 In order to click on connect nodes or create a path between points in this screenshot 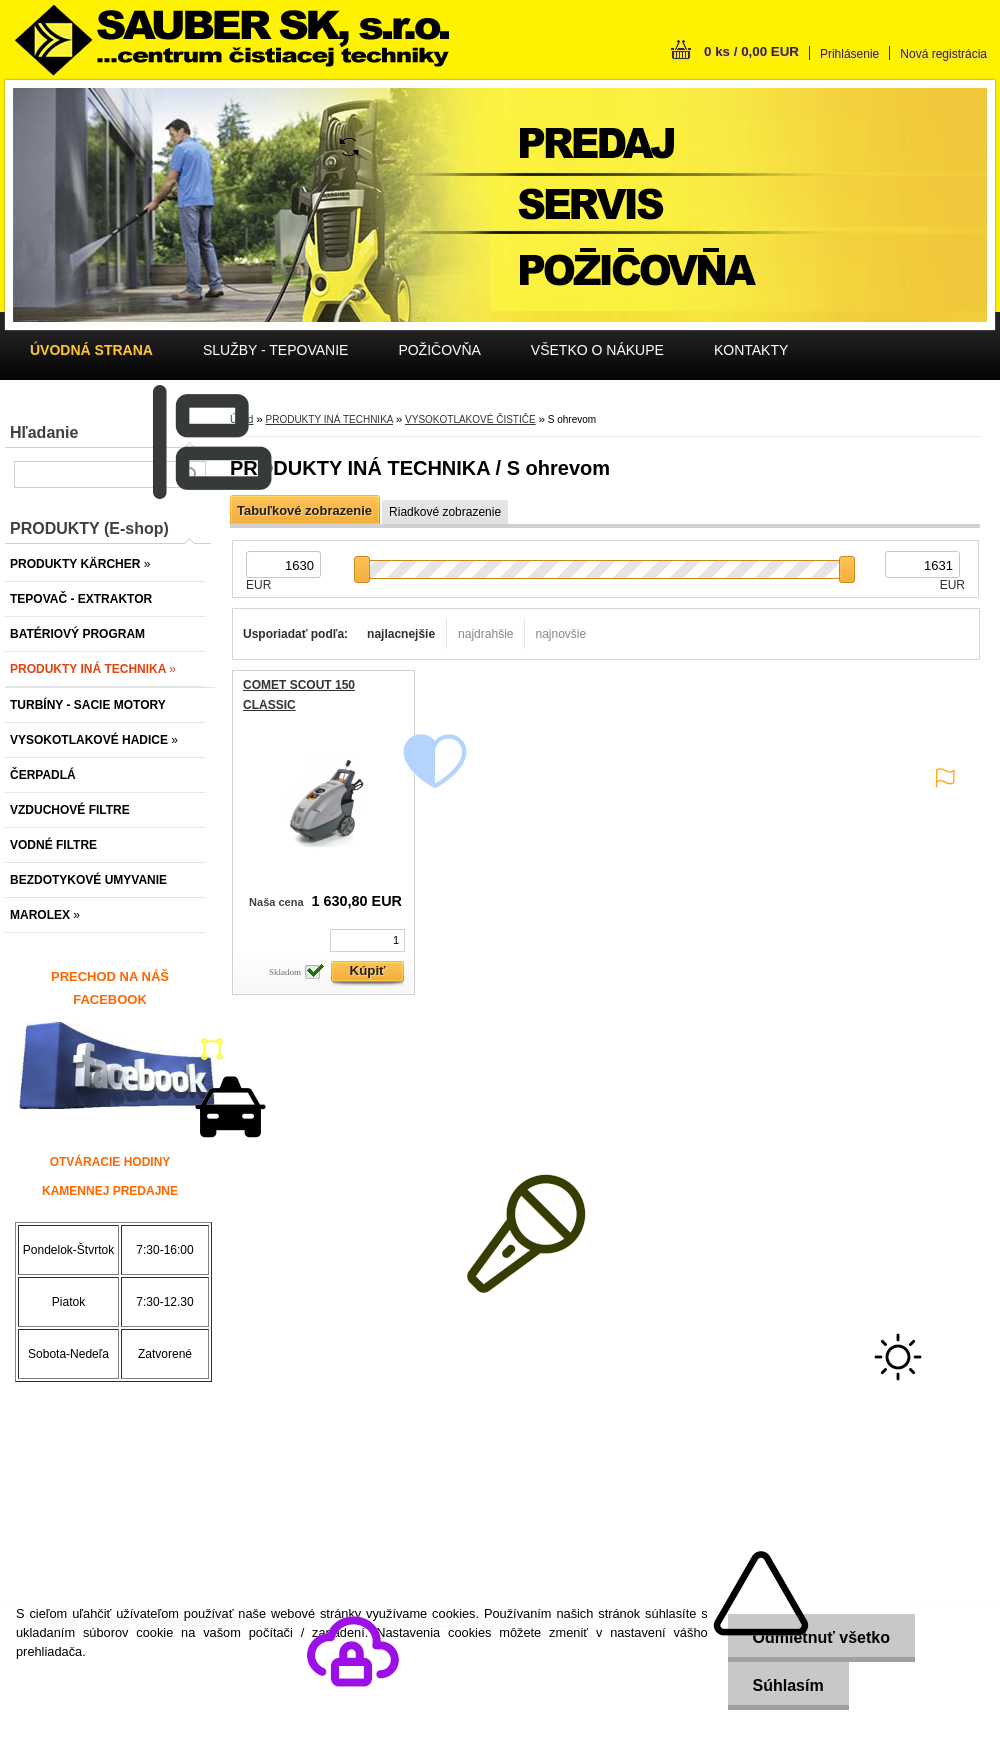, I will do `click(212, 1049)`.